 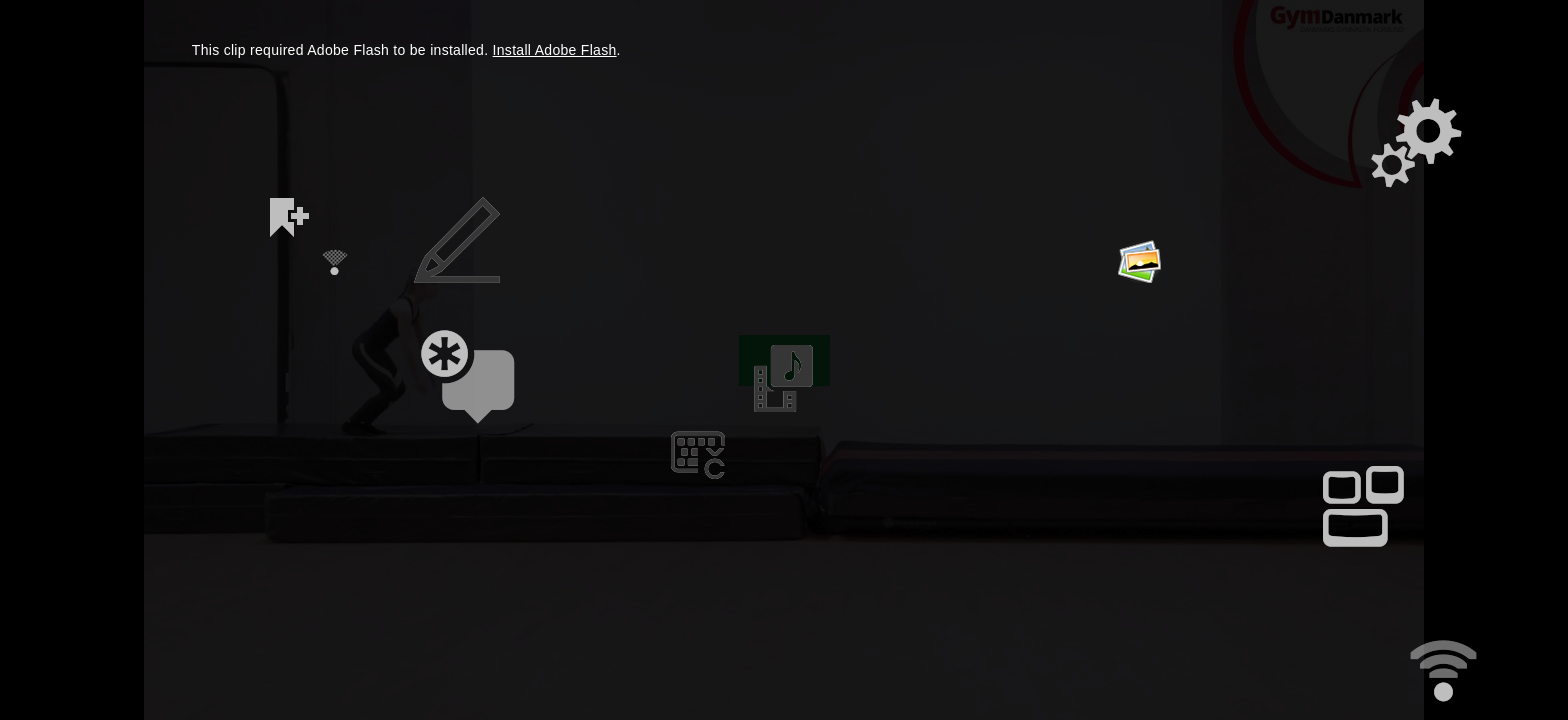 What do you see at coordinates (1139, 261) in the screenshot?
I see `access your photo library` at bounding box center [1139, 261].